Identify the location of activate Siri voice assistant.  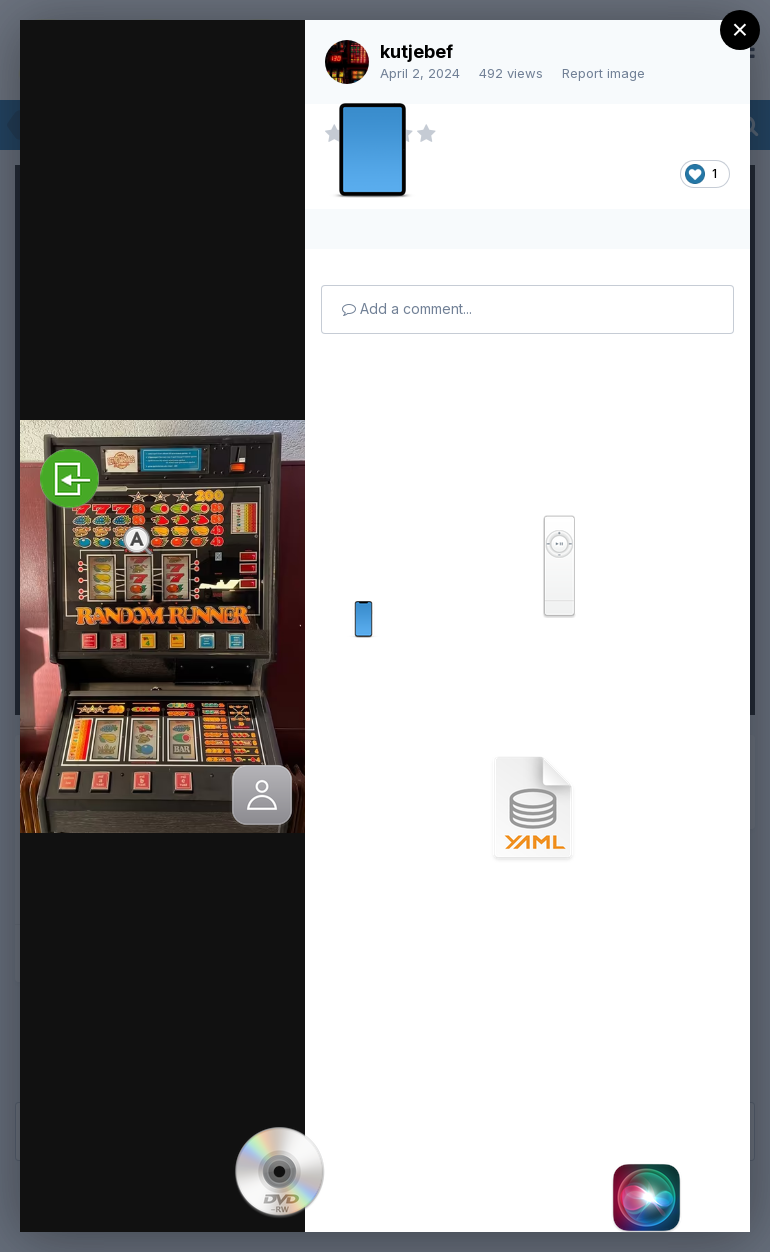
(646, 1197).